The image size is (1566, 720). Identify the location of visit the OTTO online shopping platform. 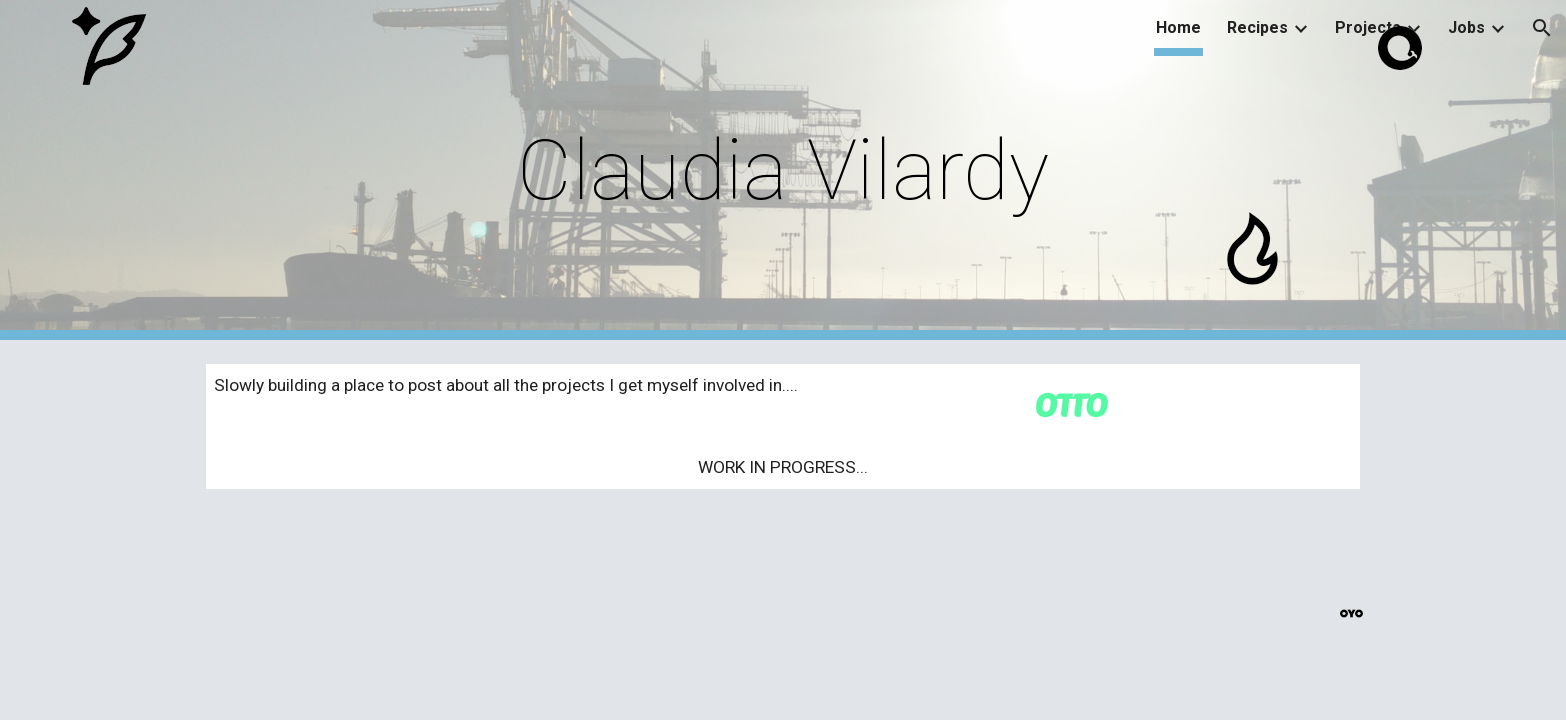
(1072, 405).